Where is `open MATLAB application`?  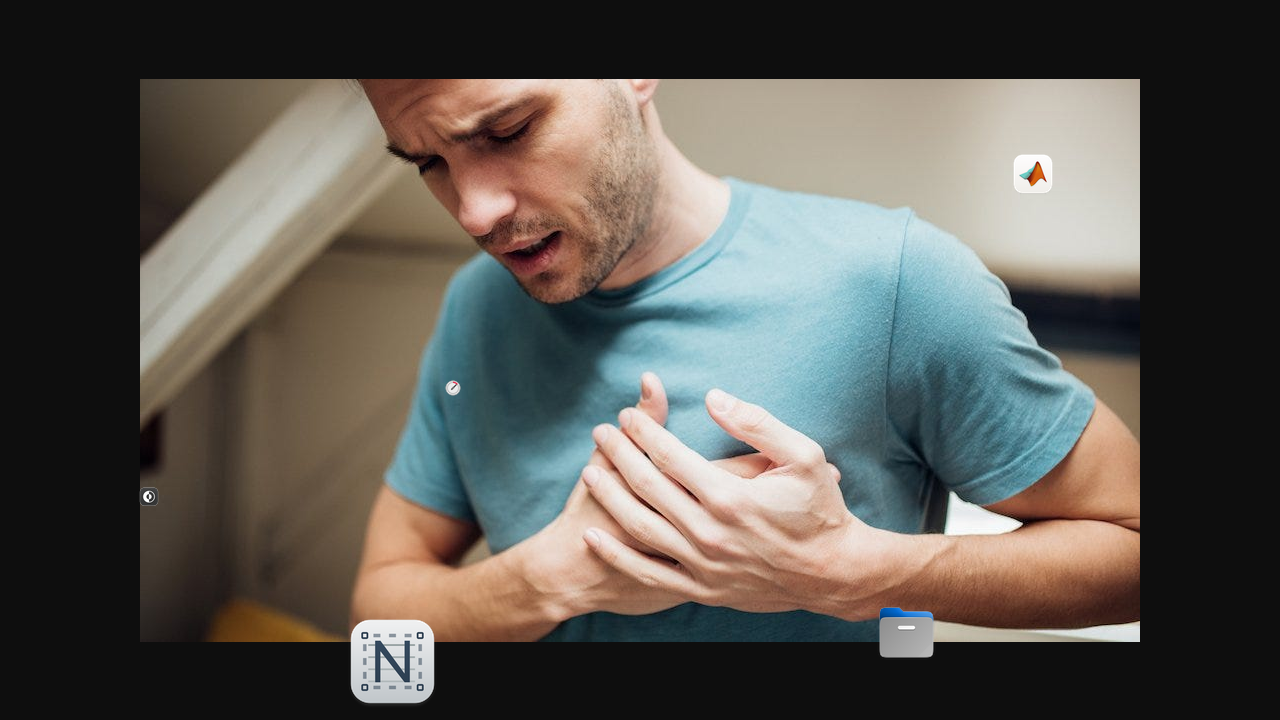 open MATLAB application is located at coordinates (1033, 174).